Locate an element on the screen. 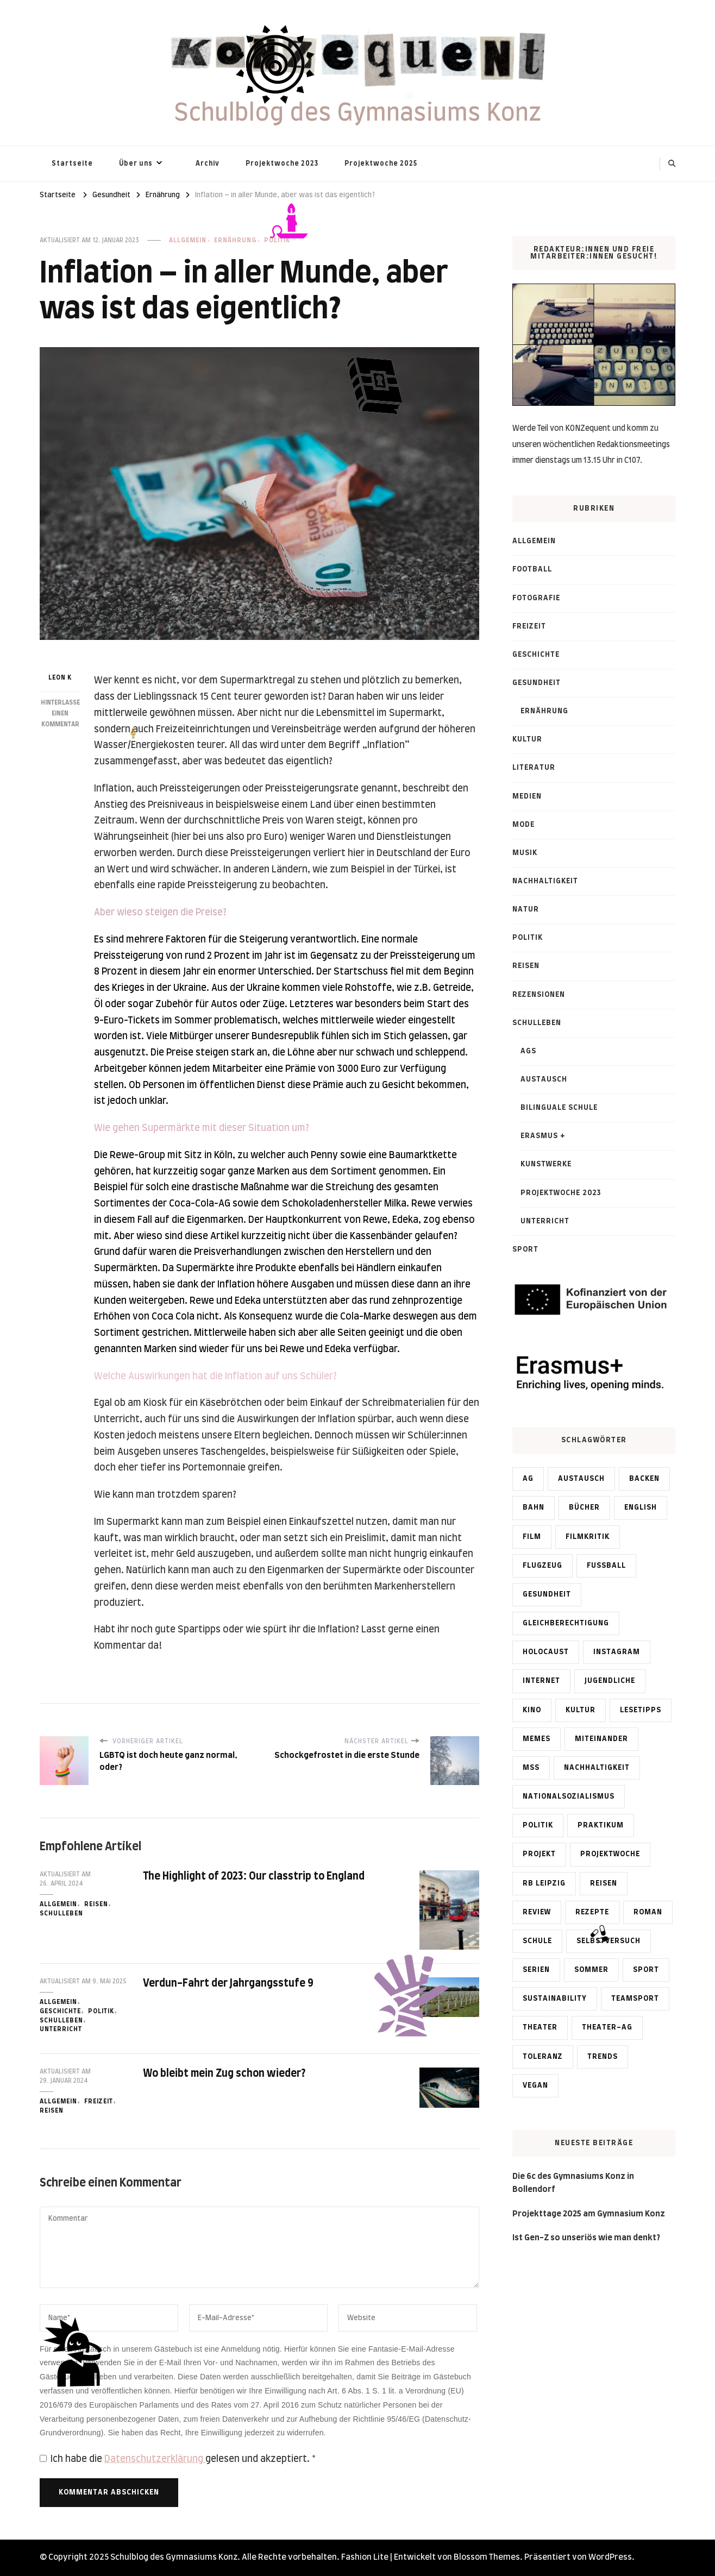  access hidden or locked content is located at coordinates (375, 386).